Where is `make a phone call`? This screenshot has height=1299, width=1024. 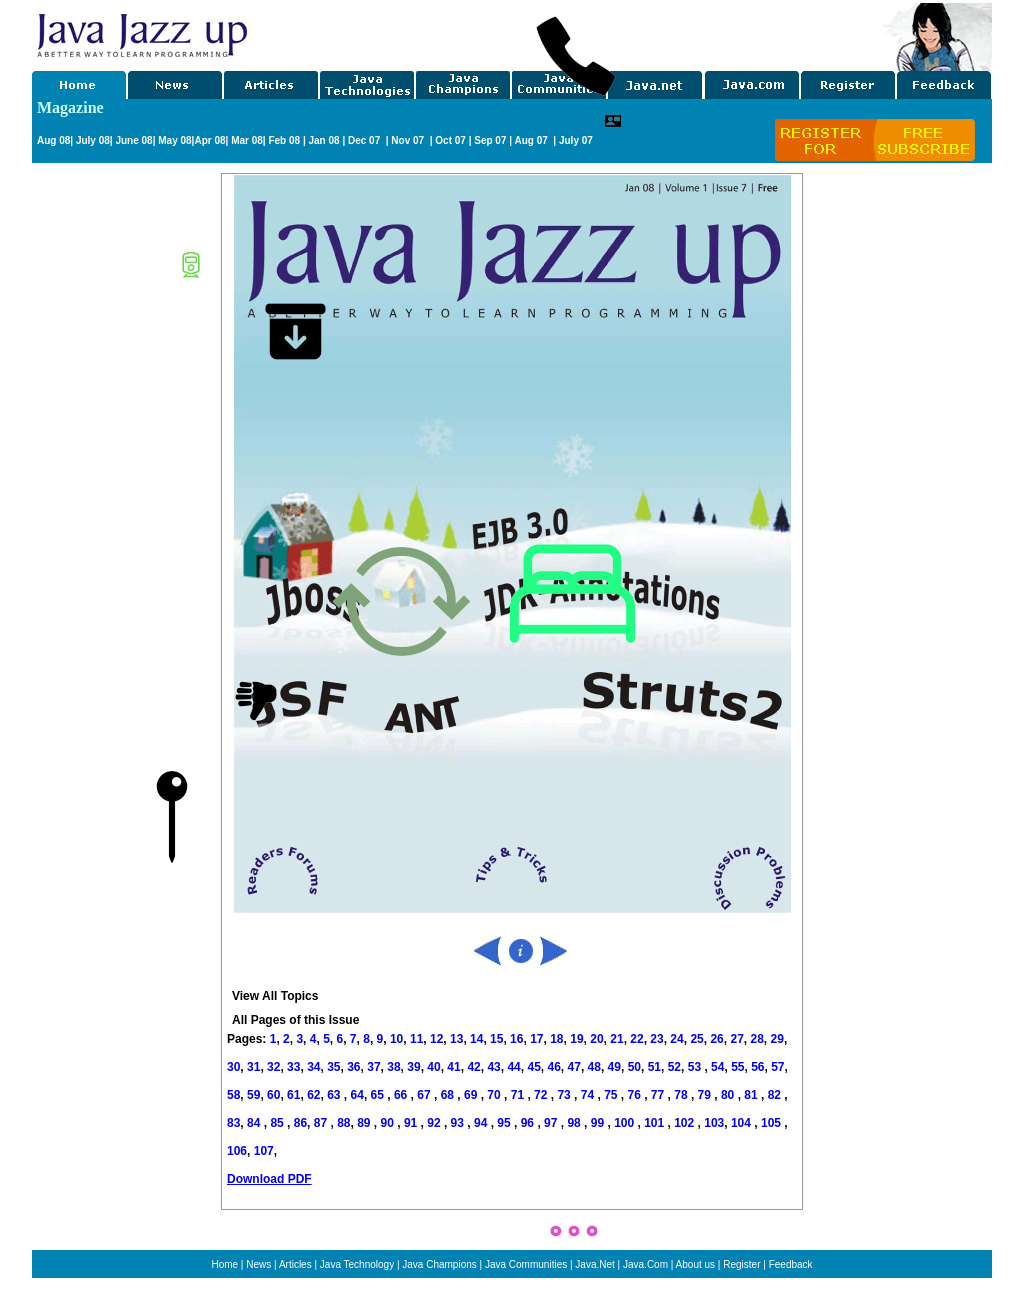
make a phone call is located at coordinates (576, 56).